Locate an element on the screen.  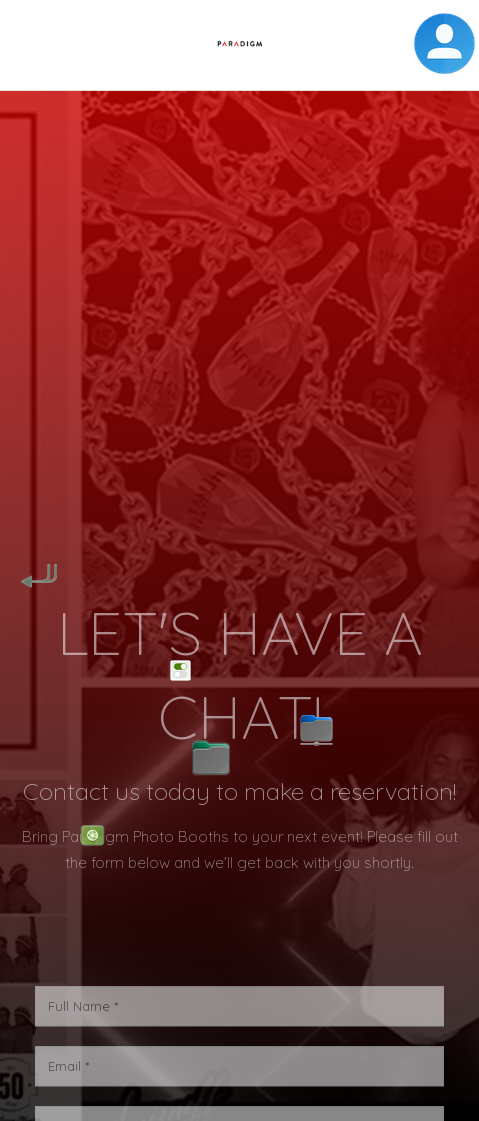
access a remote or network folder is located at coordinates (316, 729).